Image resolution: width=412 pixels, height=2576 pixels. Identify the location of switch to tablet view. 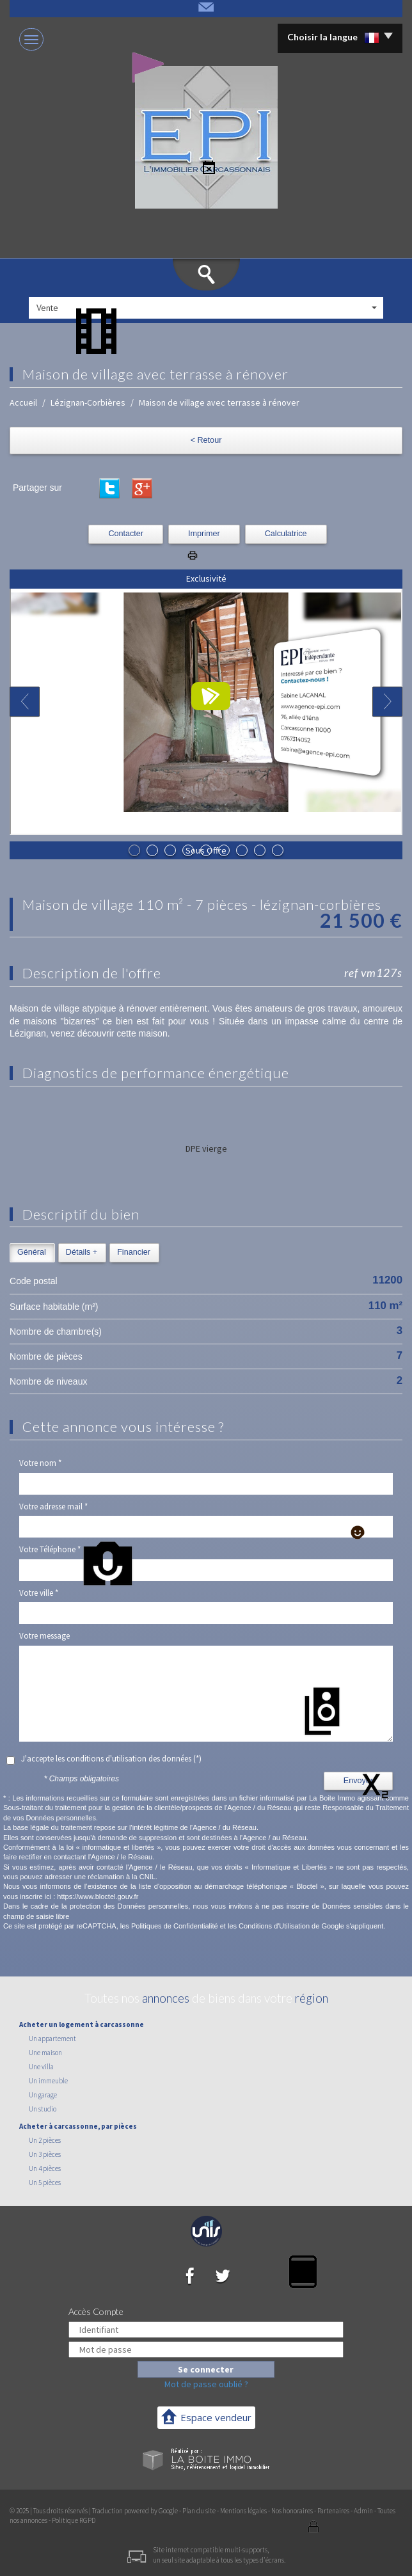
(303, 2271).